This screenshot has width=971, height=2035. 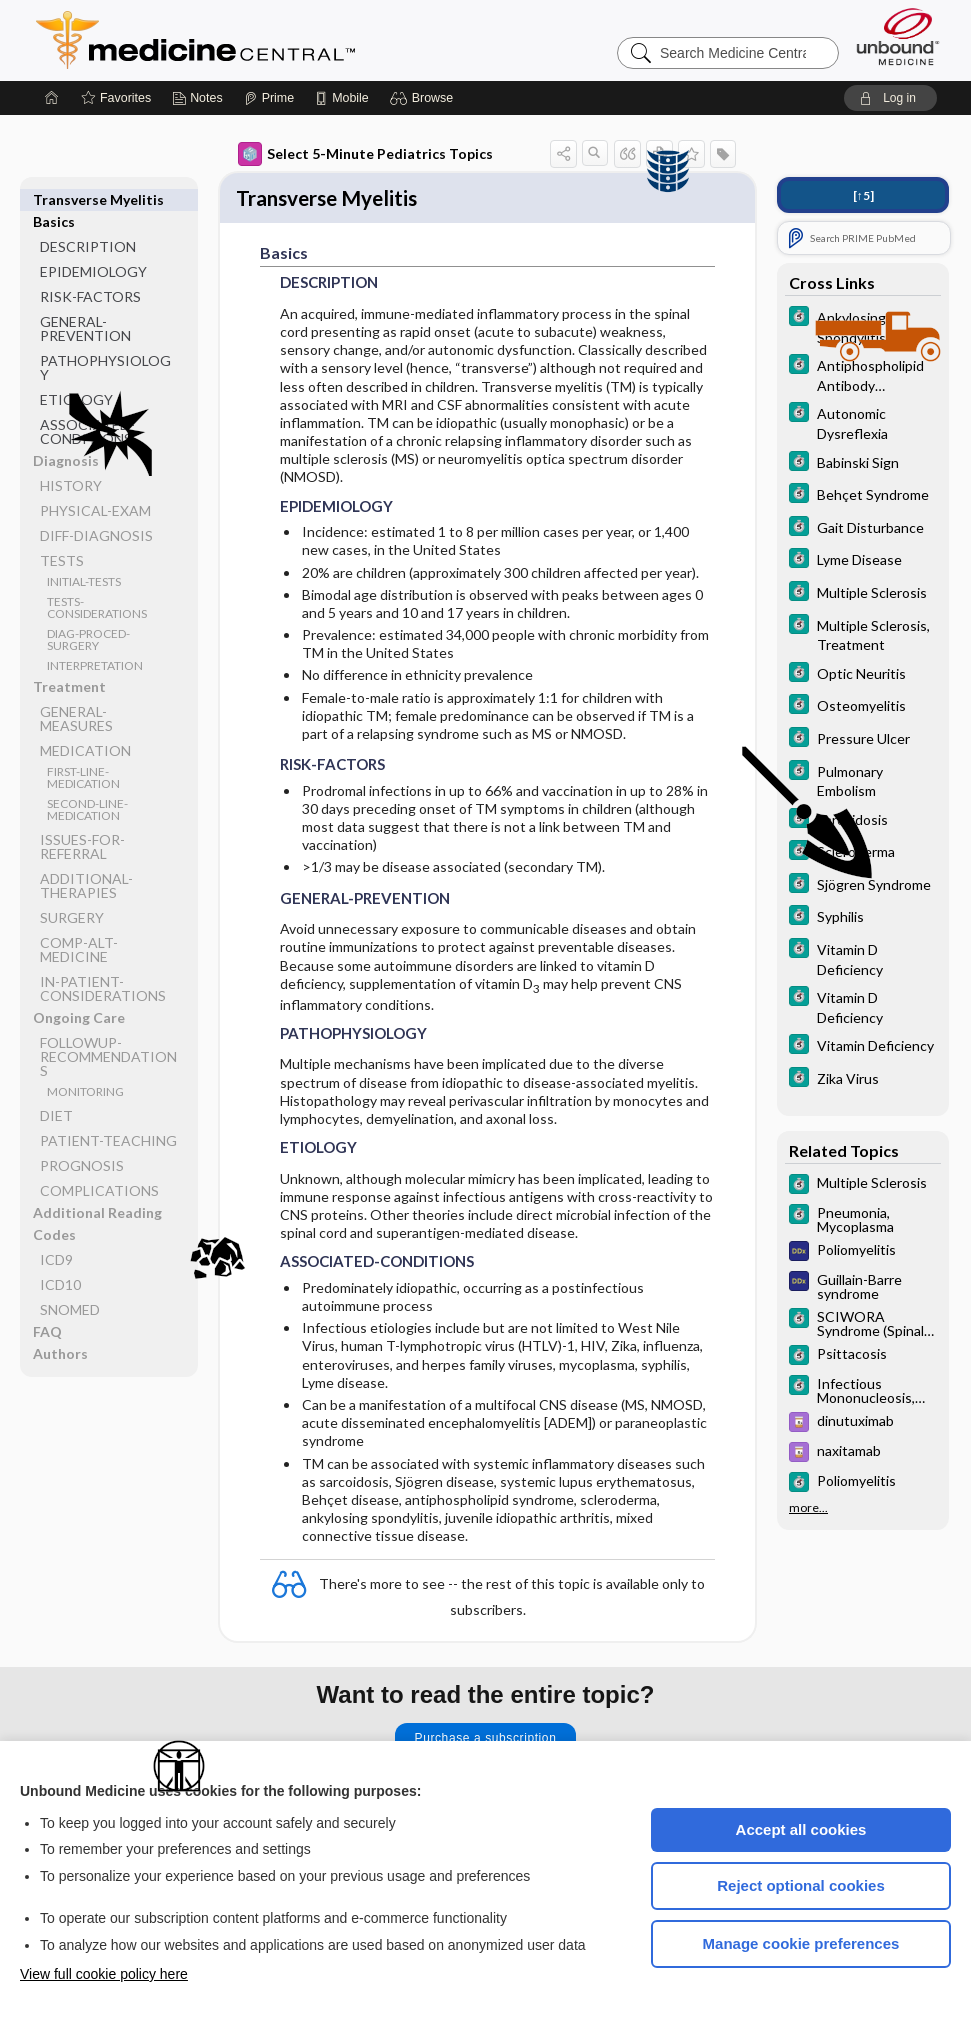 What do you see at coordinates (668, 171) in the screenshot?
I see `server or database storage indicator` at bounding box center [668, 171].